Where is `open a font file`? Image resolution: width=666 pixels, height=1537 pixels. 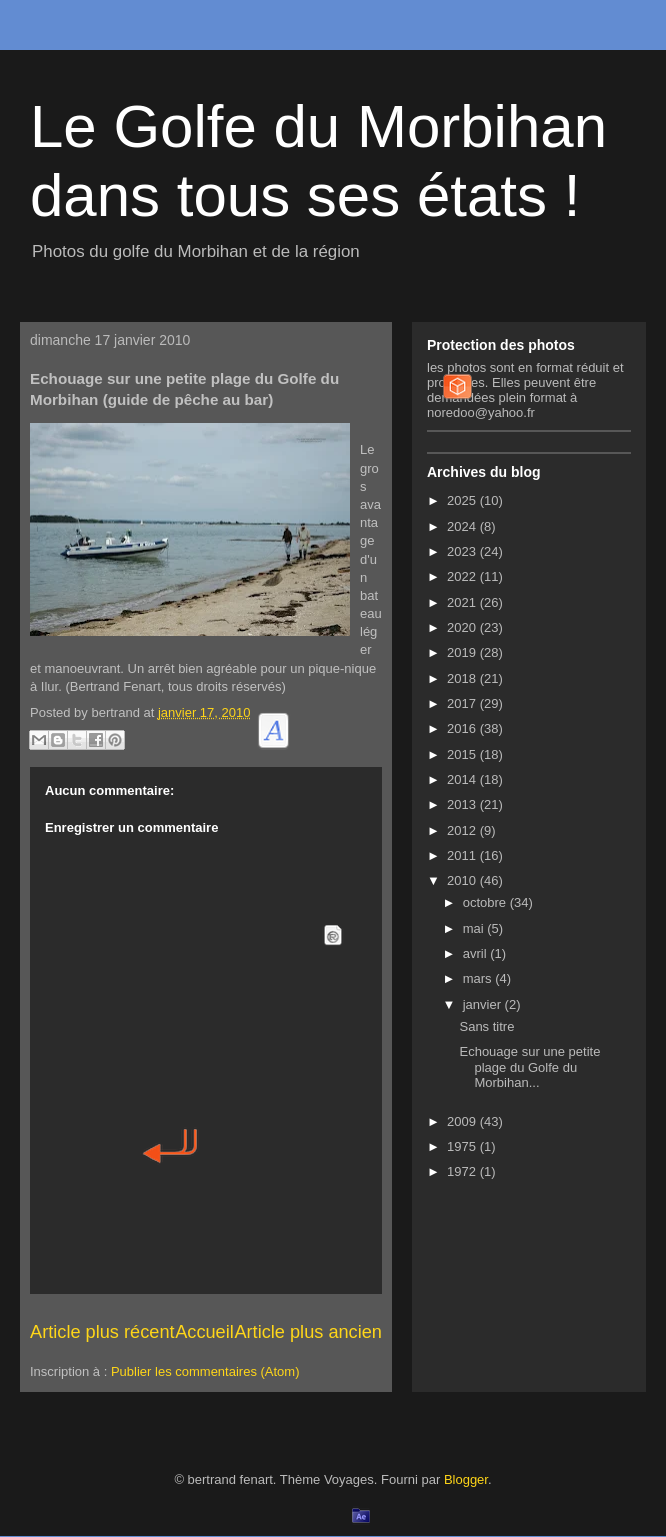 open a font file is located at coordinates (273, 730).